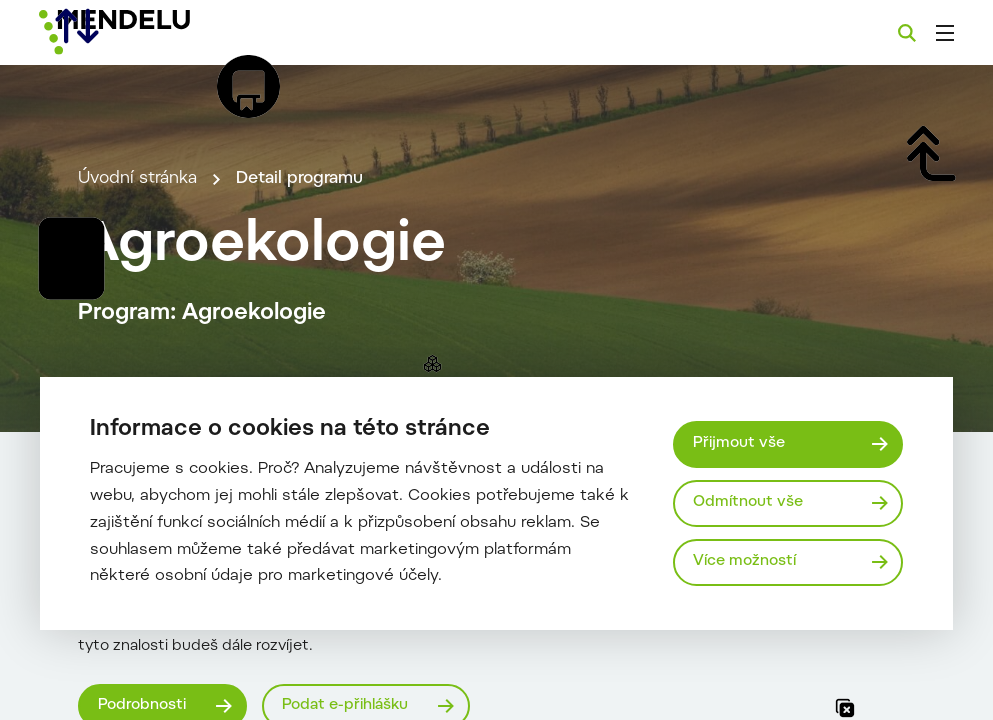 The height and width of the screenshot is (720, 993). I want to click on sort items in ascending or descending order, so click(77, 26).